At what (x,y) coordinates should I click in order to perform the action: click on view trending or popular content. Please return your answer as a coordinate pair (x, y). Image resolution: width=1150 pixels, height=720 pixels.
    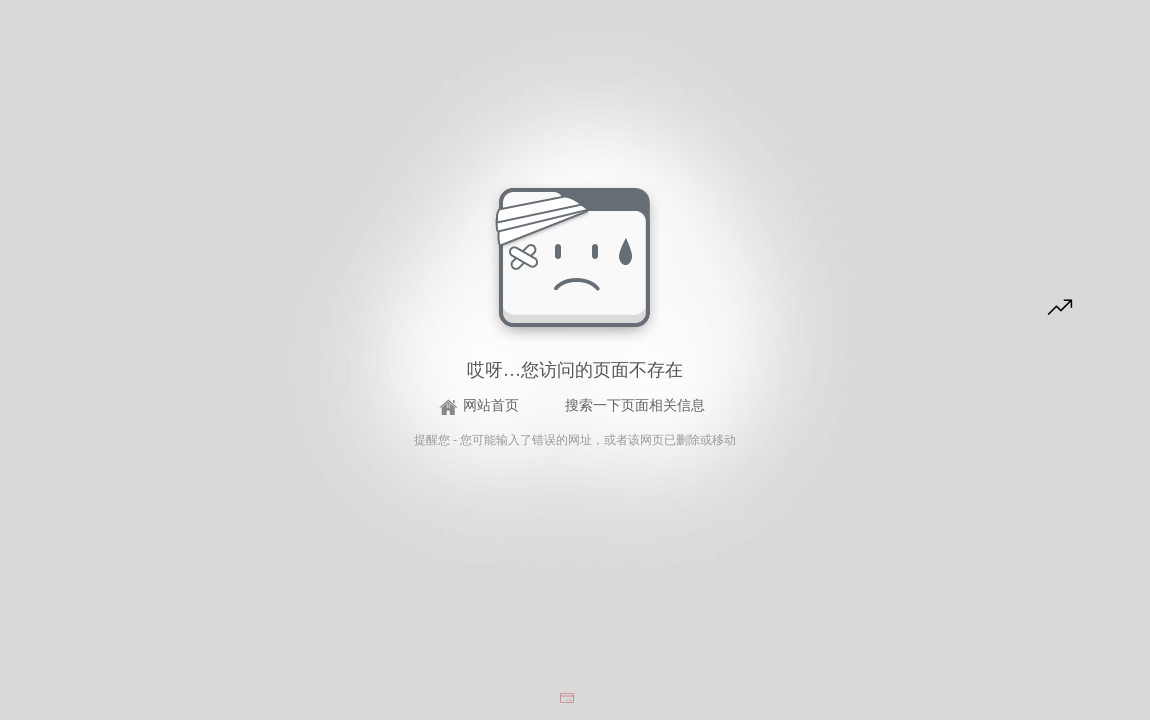
    Looking at the image, I should click on (1060, 308).